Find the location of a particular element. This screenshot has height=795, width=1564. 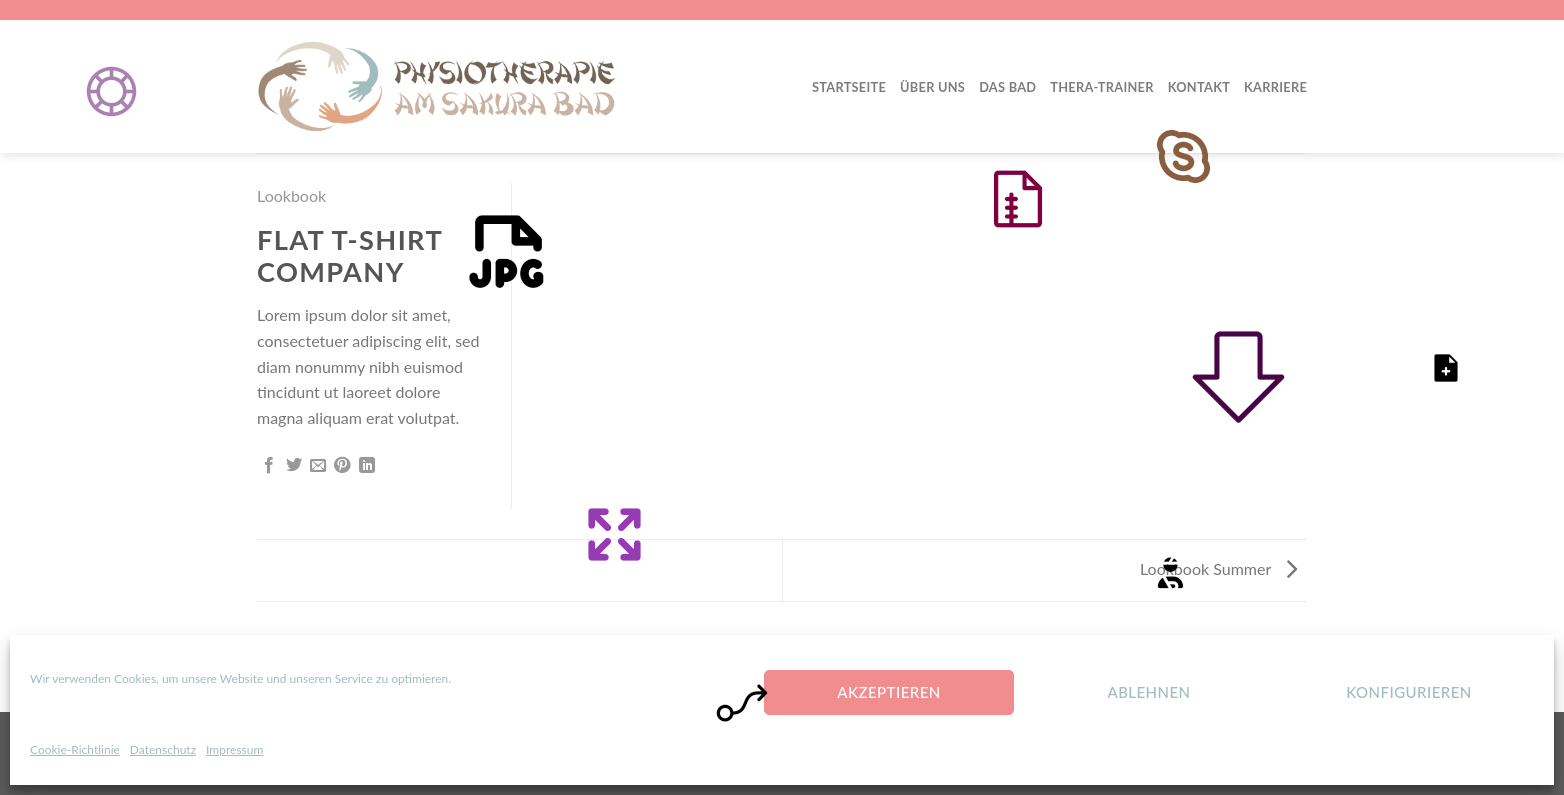

download a file or content is located at coordinates (1238, 373).